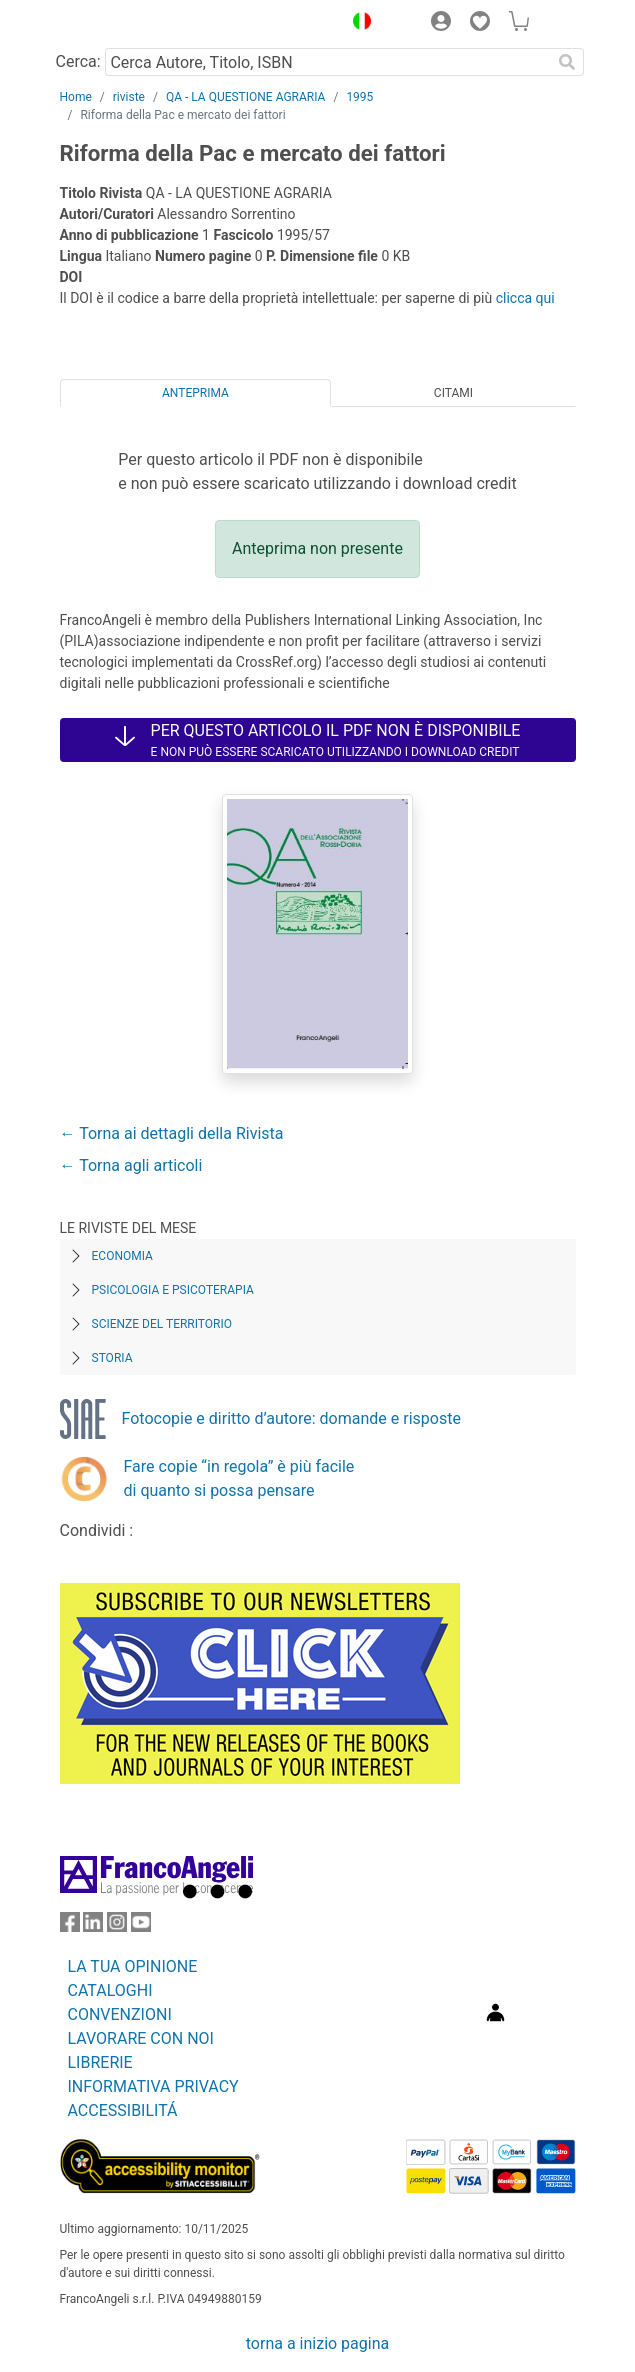 Image resolution: width=635 pixels, height=2372 pixels. What do you see at coordinates (495, 2012) in the screenshot?
I see `view your profile` at bounding box center [495, 2012].